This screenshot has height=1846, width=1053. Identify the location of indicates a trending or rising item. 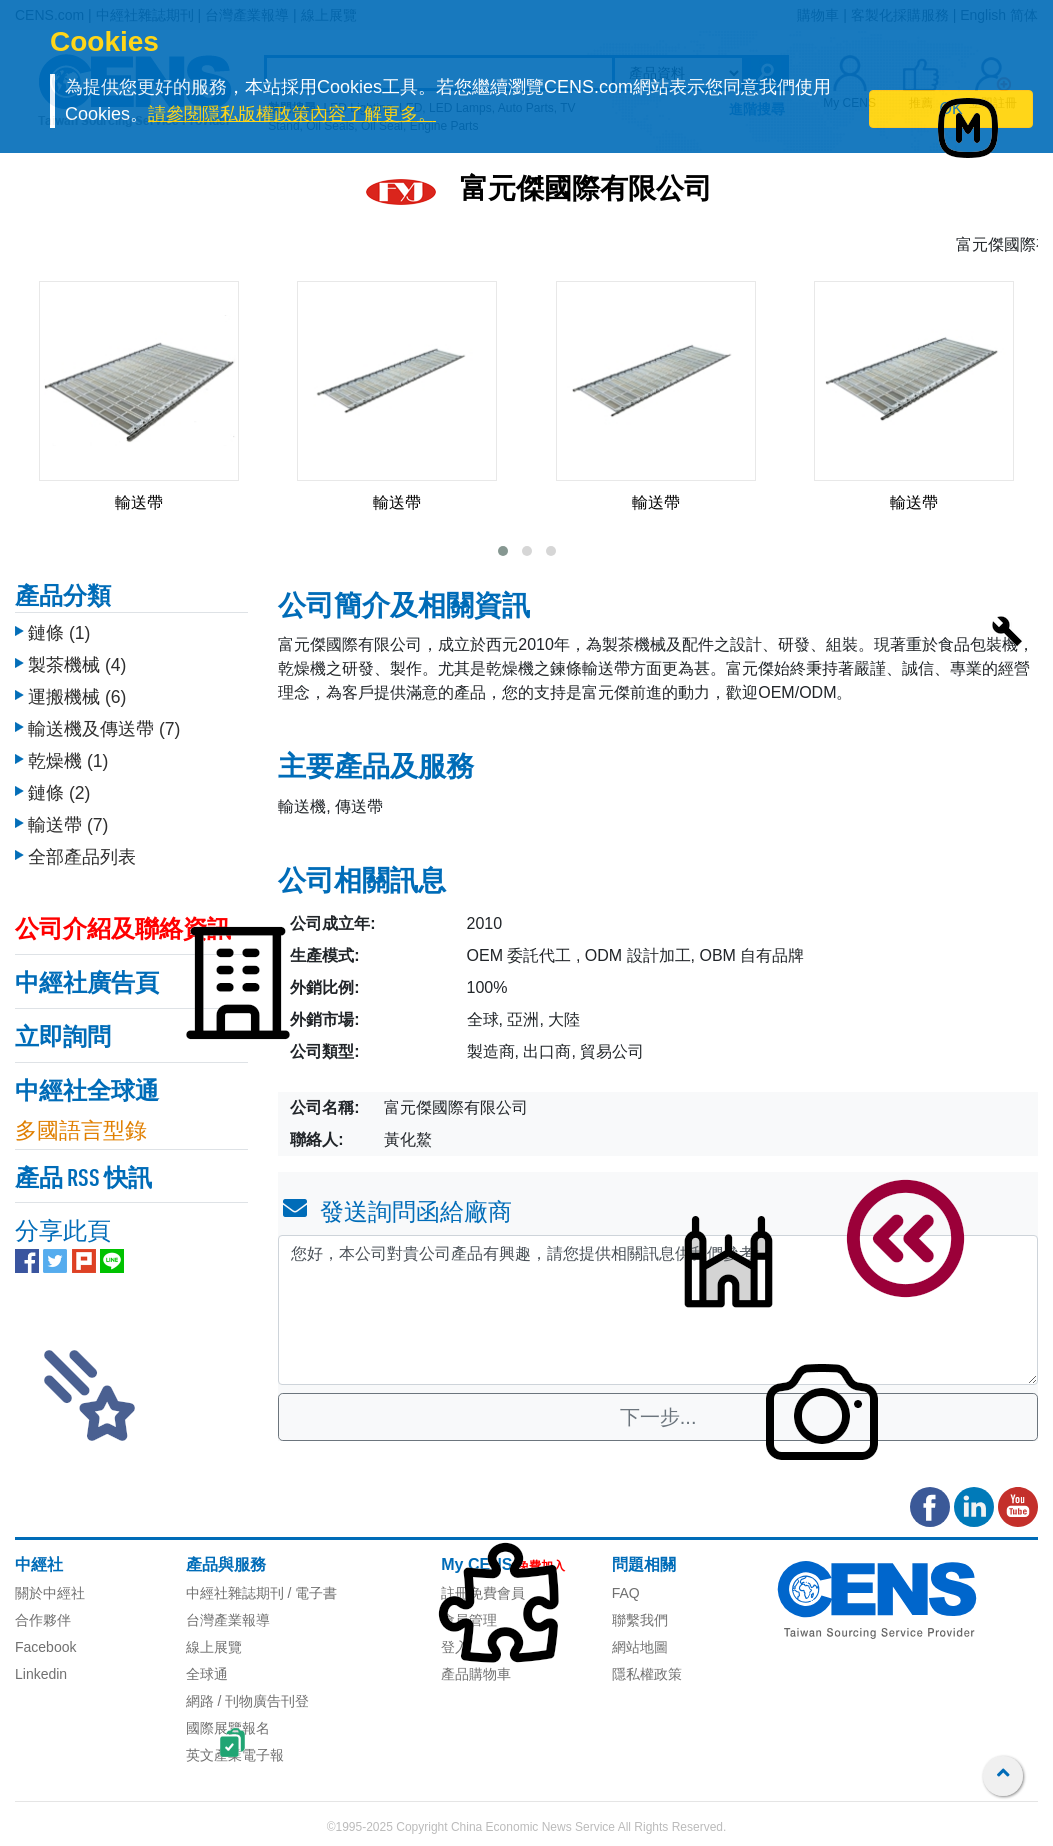
(89, 1395).